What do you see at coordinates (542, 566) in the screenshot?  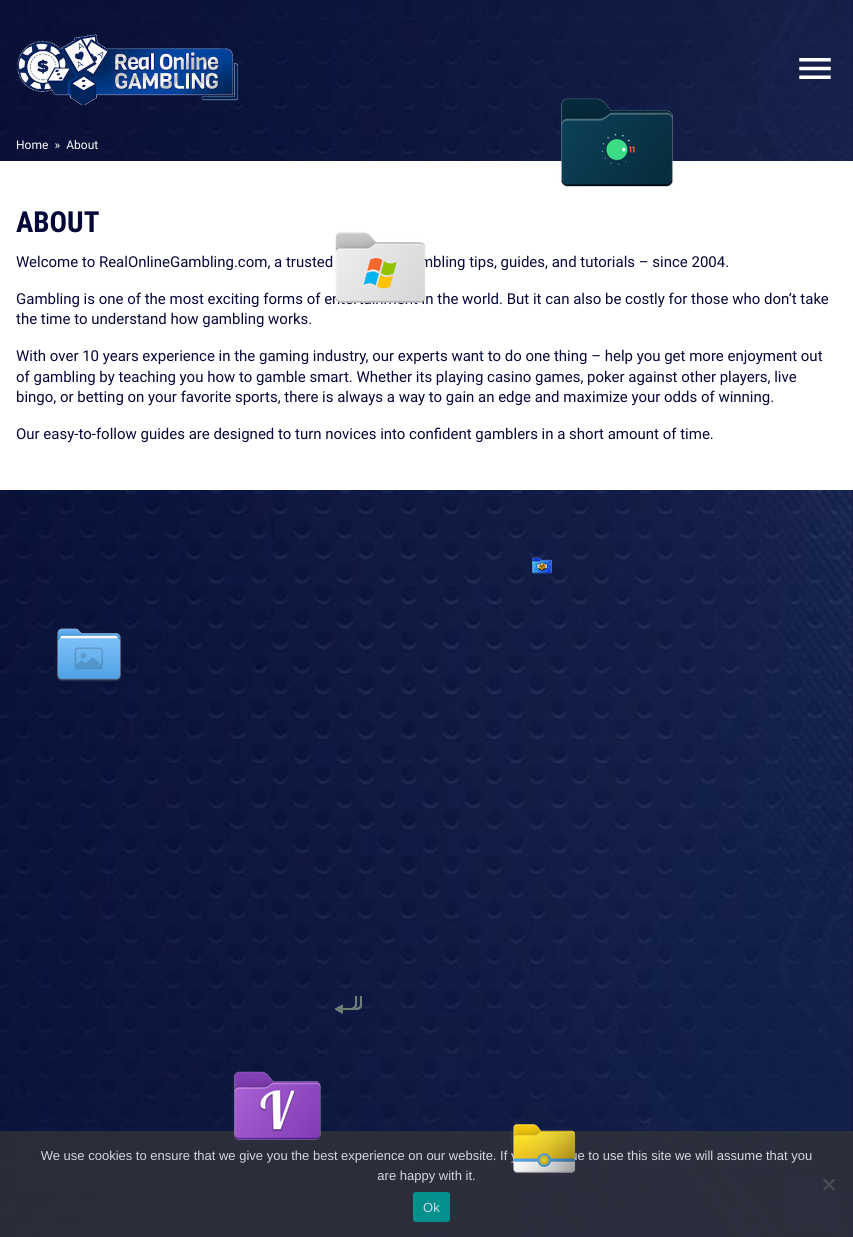 I see `open brawl stars game files folder` at bounding box center [542, 566].